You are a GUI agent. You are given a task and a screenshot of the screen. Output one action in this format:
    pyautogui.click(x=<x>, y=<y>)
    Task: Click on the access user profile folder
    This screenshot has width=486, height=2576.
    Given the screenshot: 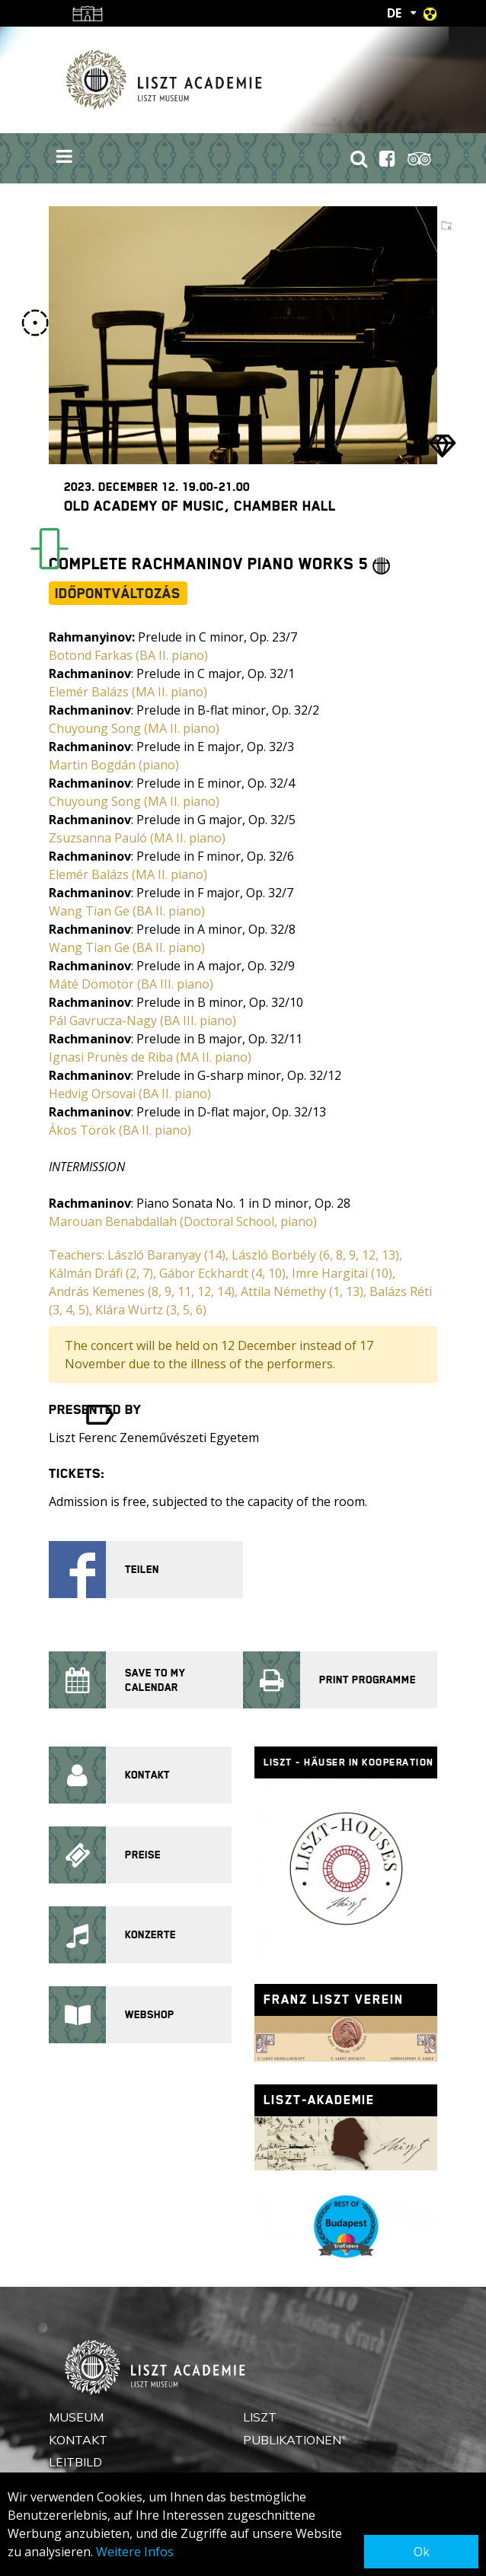 What is the action you would take?
    pyautogui.click(x=446, y=225)
    